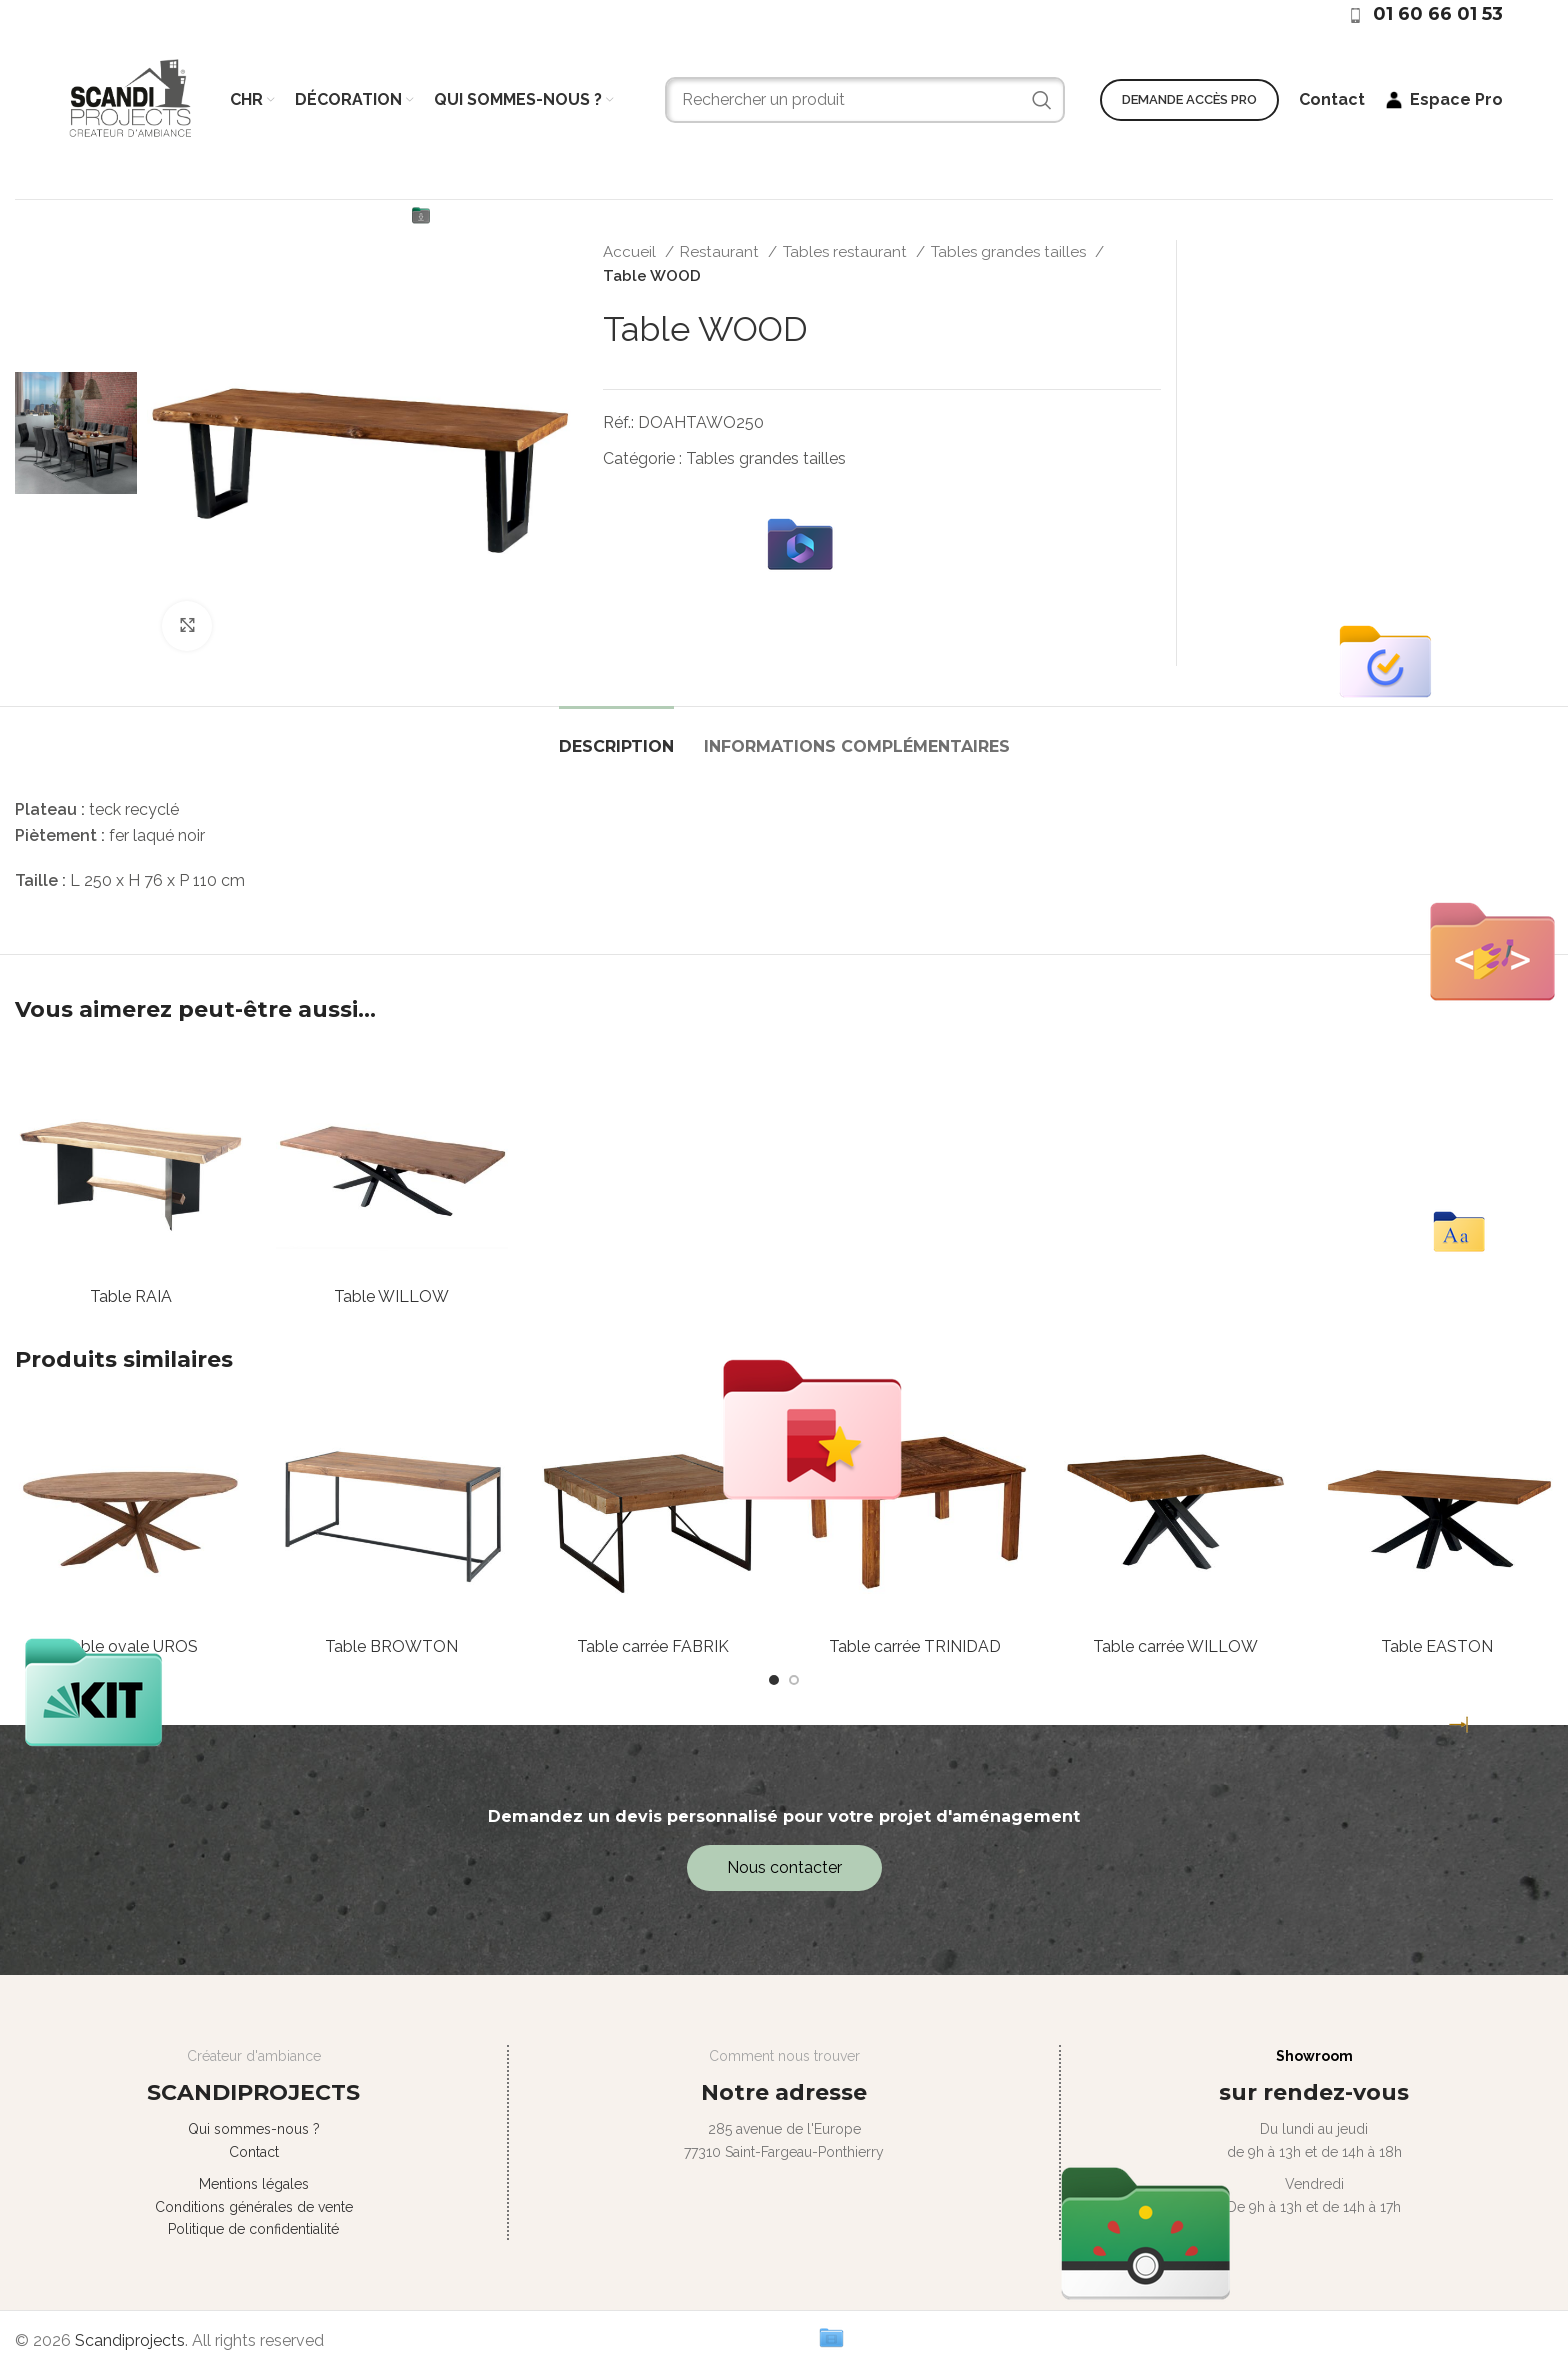 The image size is (1568, 2371). I want to click on open your movies folder, so click(831, 2337).